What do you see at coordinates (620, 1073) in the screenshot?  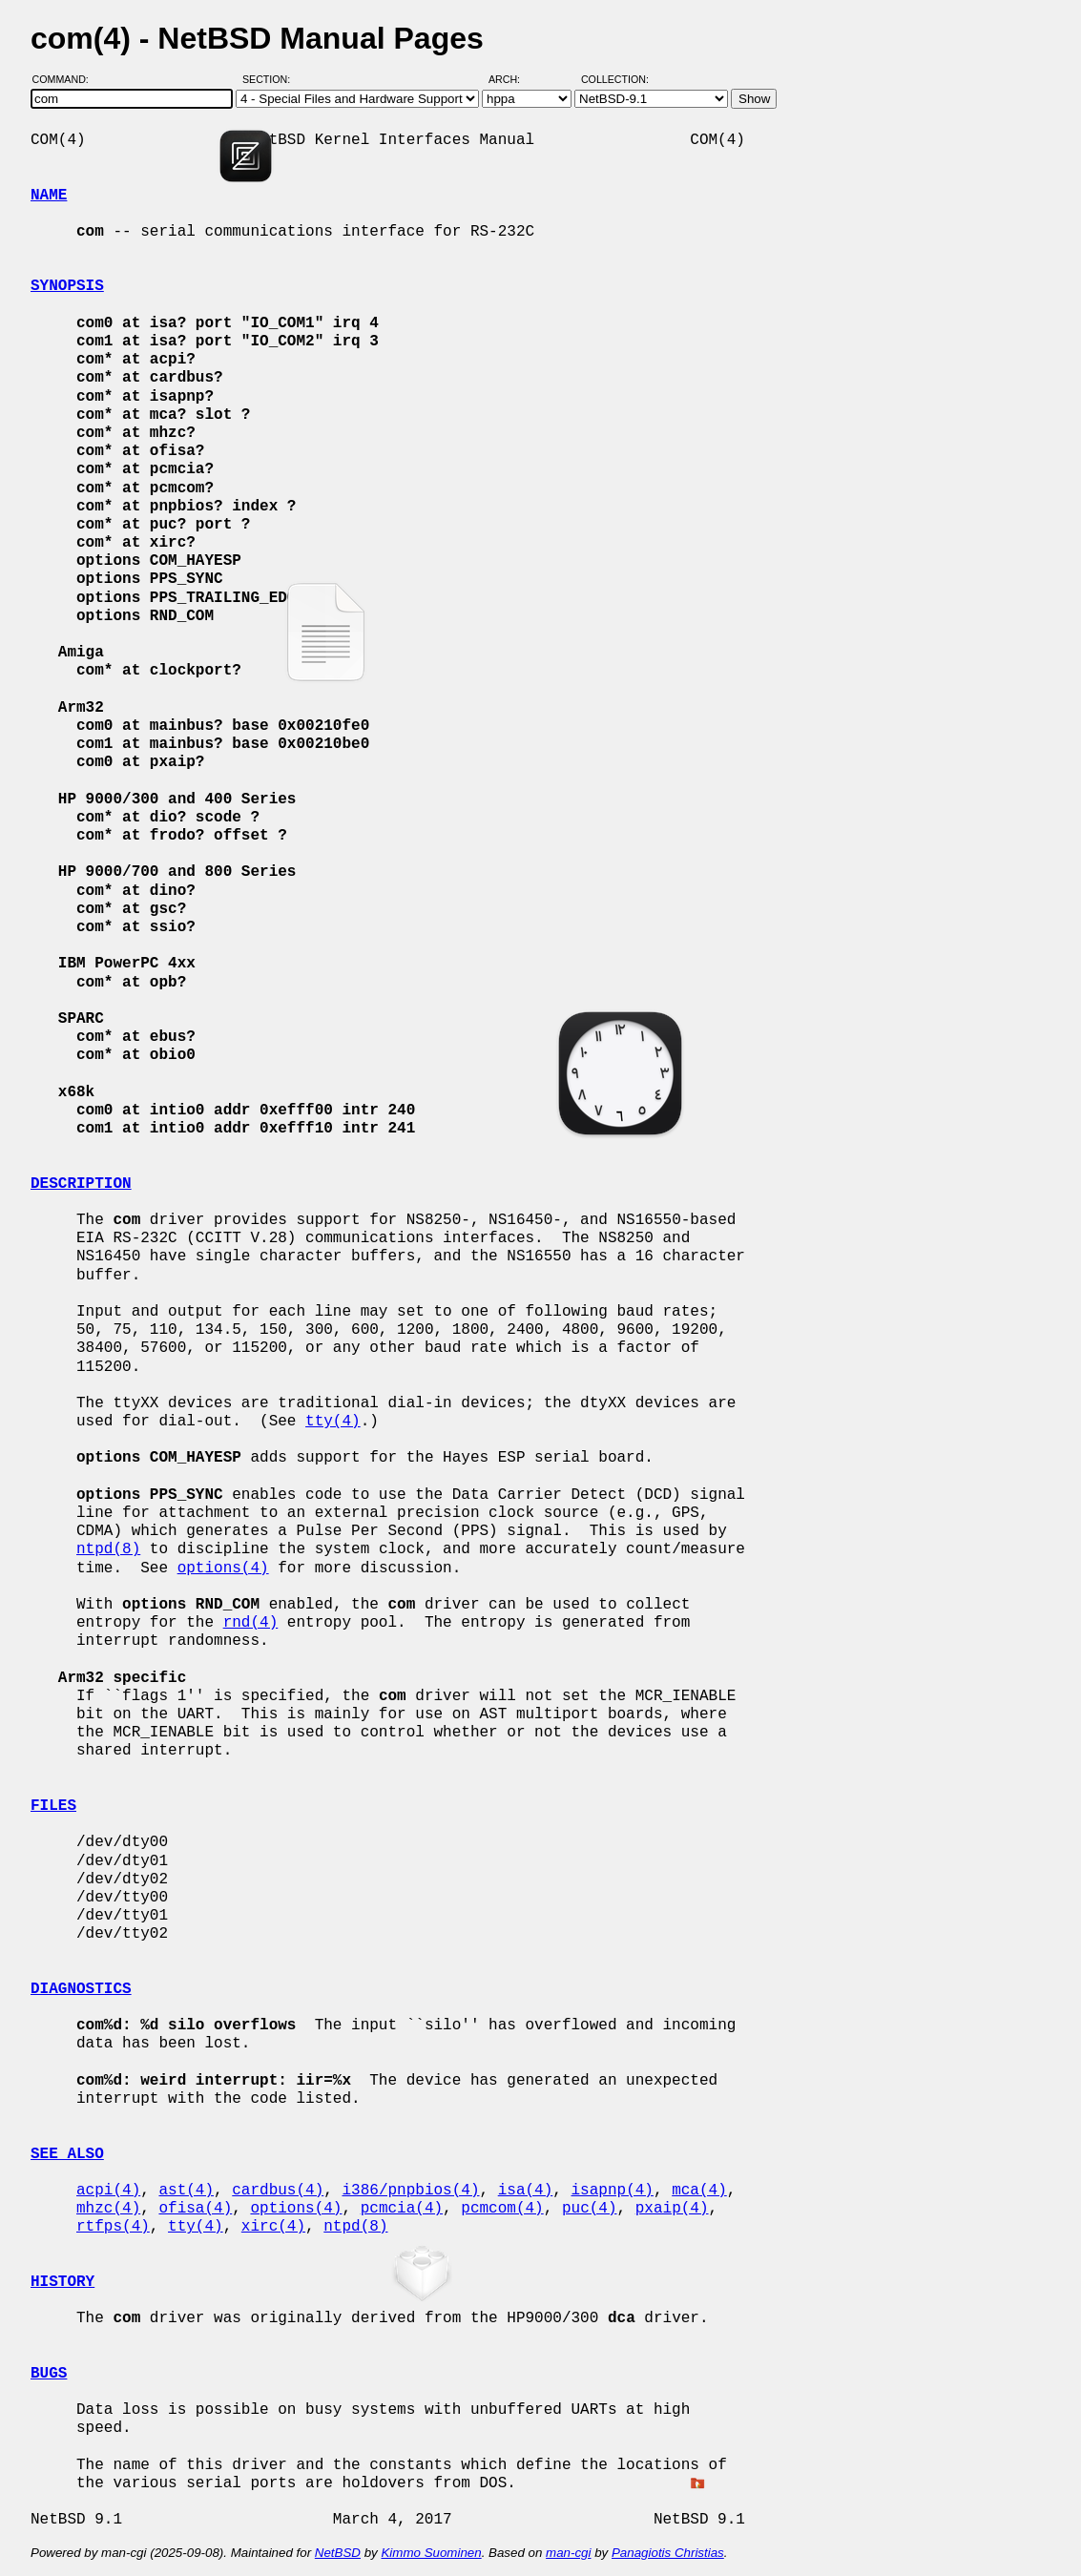 I see `open the clock app` at bounding box center [620, 1073].